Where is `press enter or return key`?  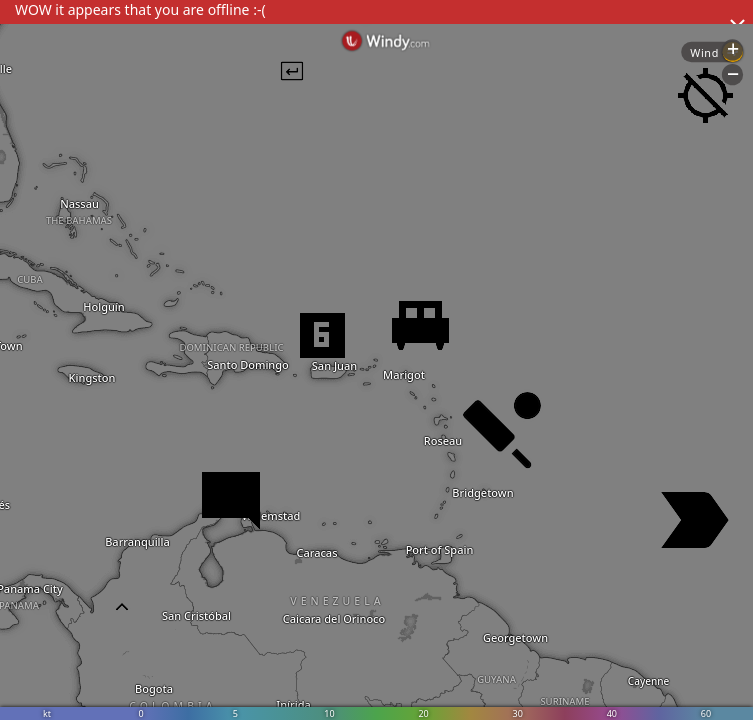
press enter or return key is located at coordinates (292, 71).